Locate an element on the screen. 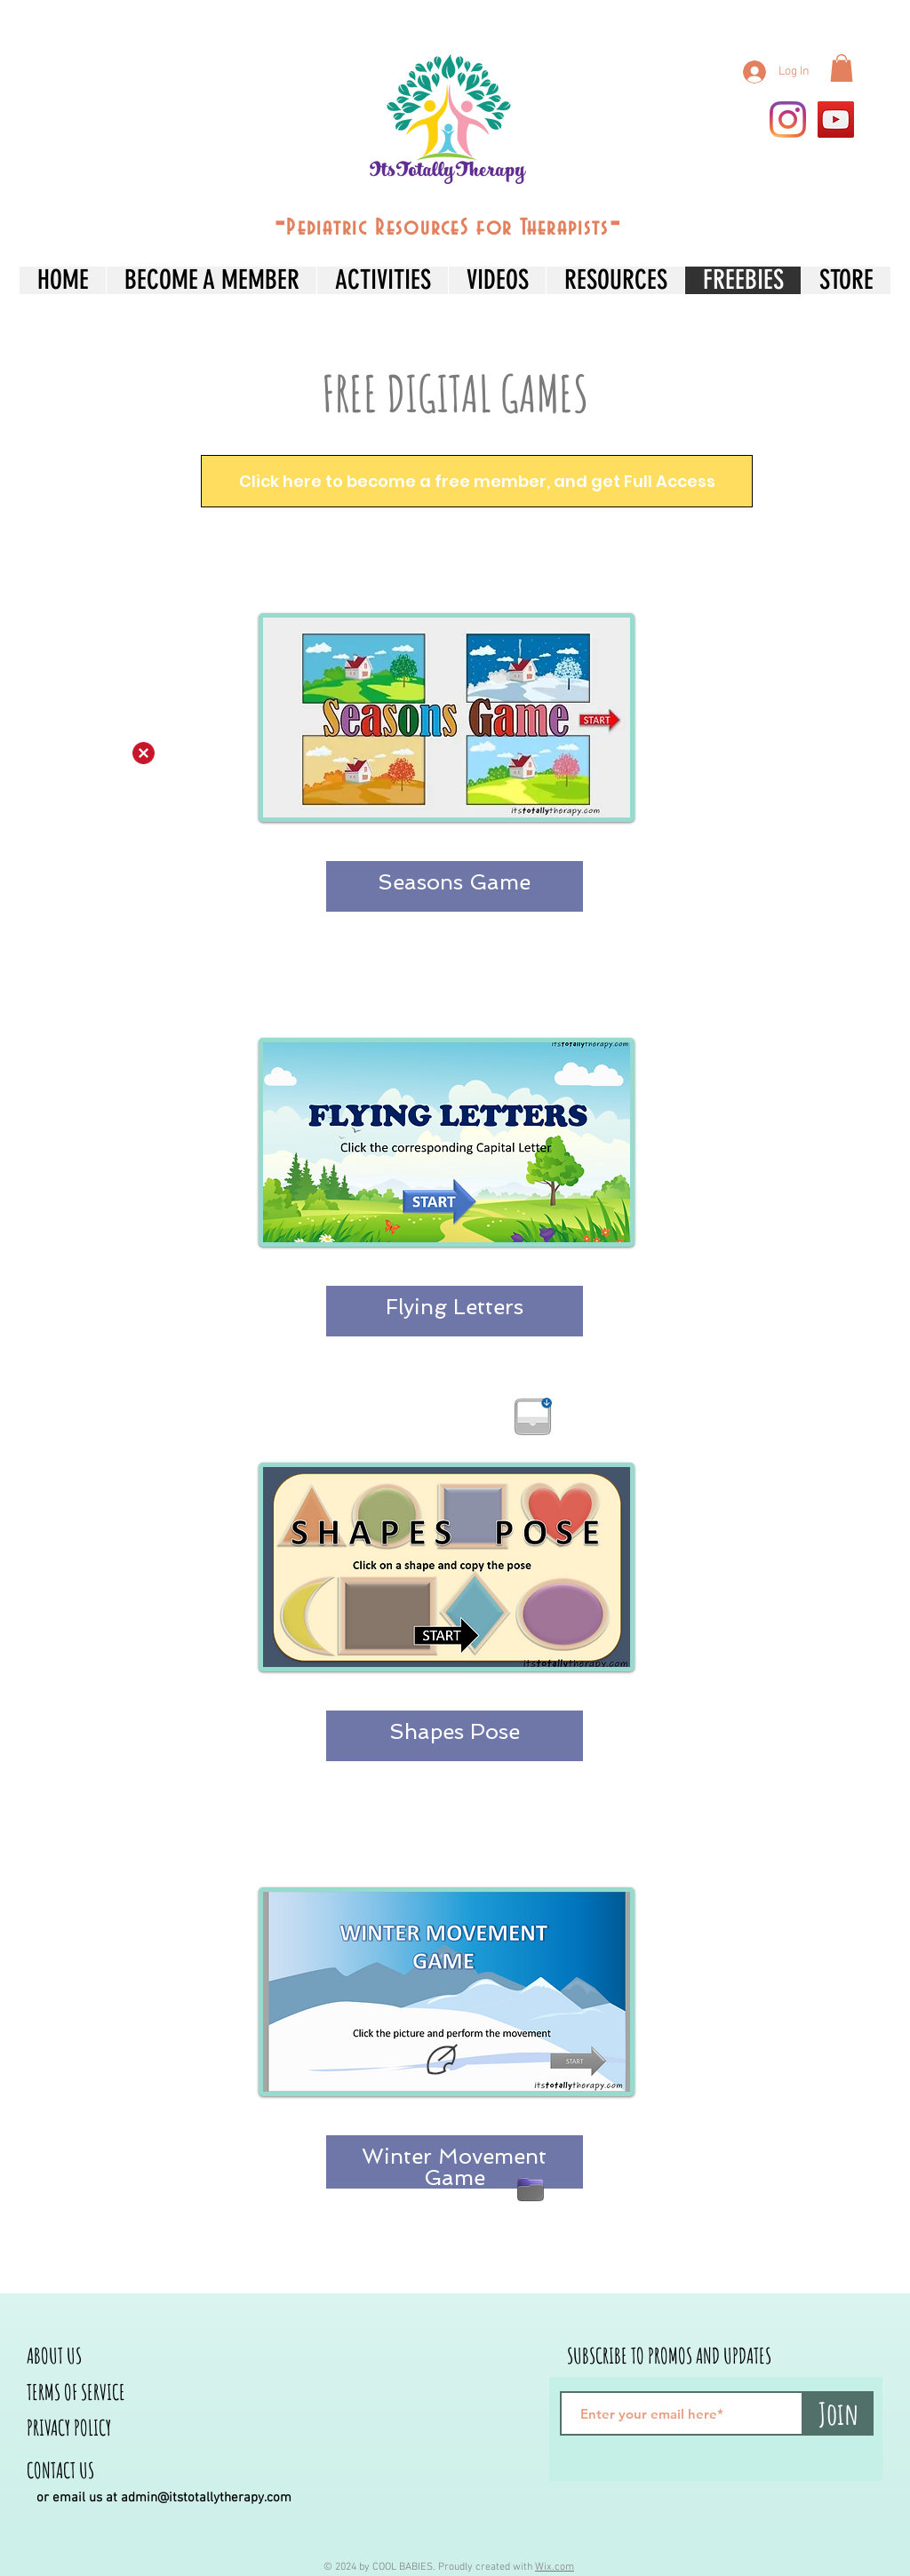 The image size is (910, 2576). drop files here to add to folder is located at coordinates (531, 2189).